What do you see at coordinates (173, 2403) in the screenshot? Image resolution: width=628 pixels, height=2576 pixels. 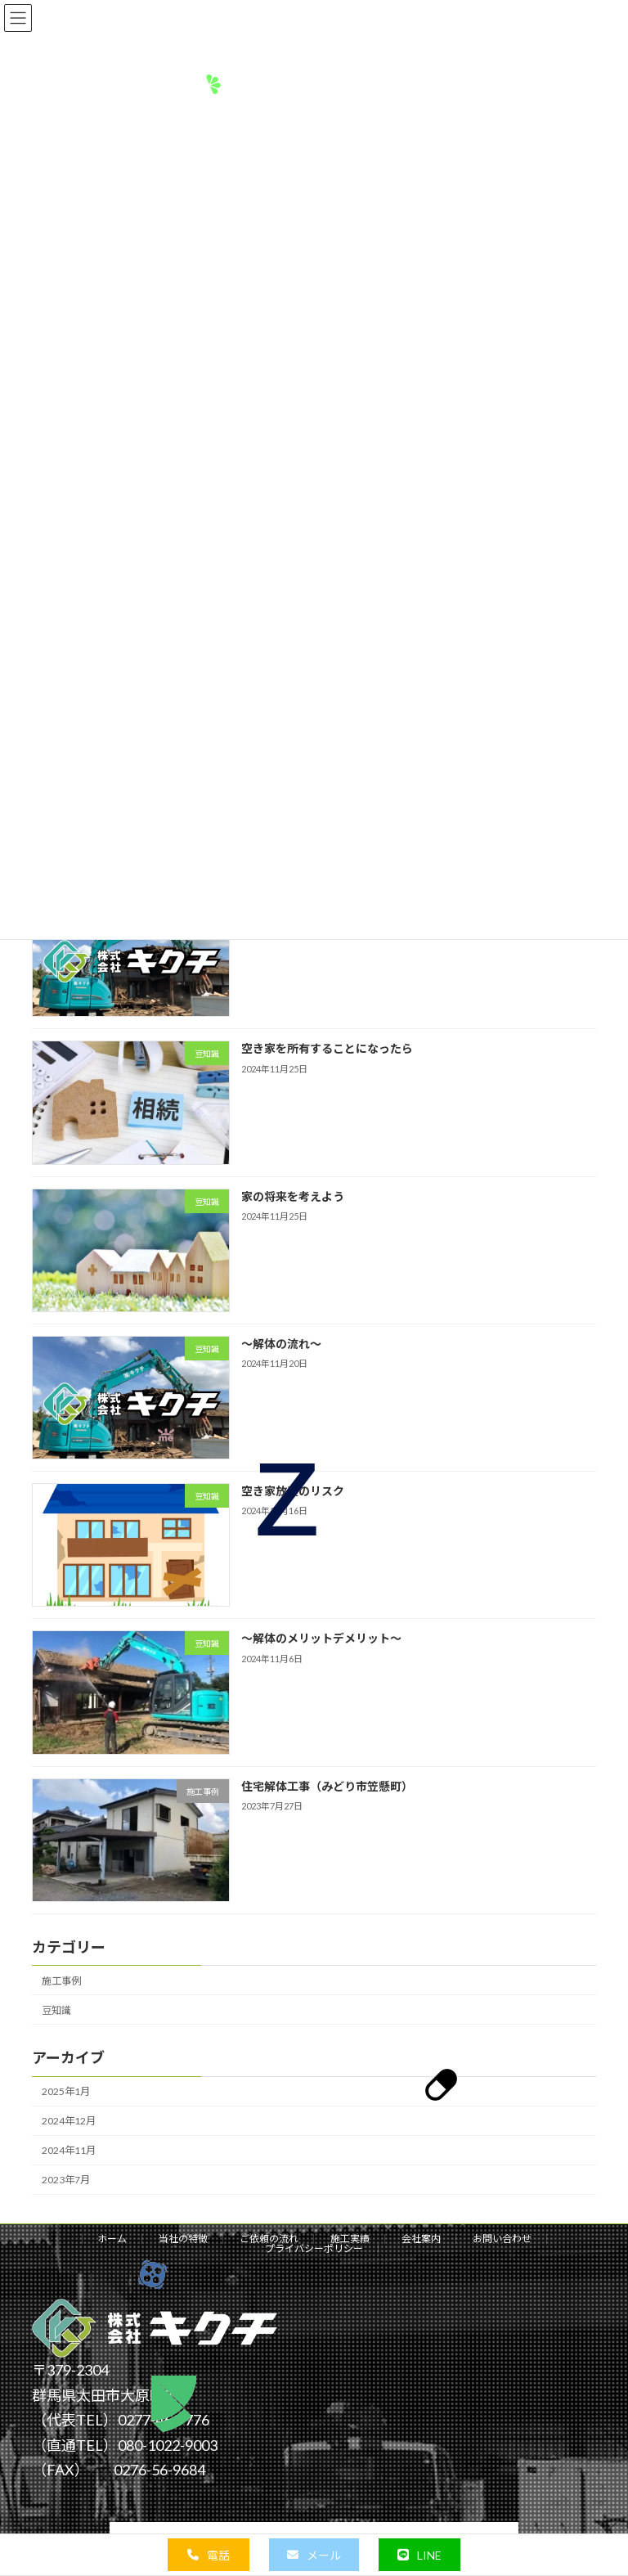 I see `open Poetry package manager` at bounding box center [173, 2403].